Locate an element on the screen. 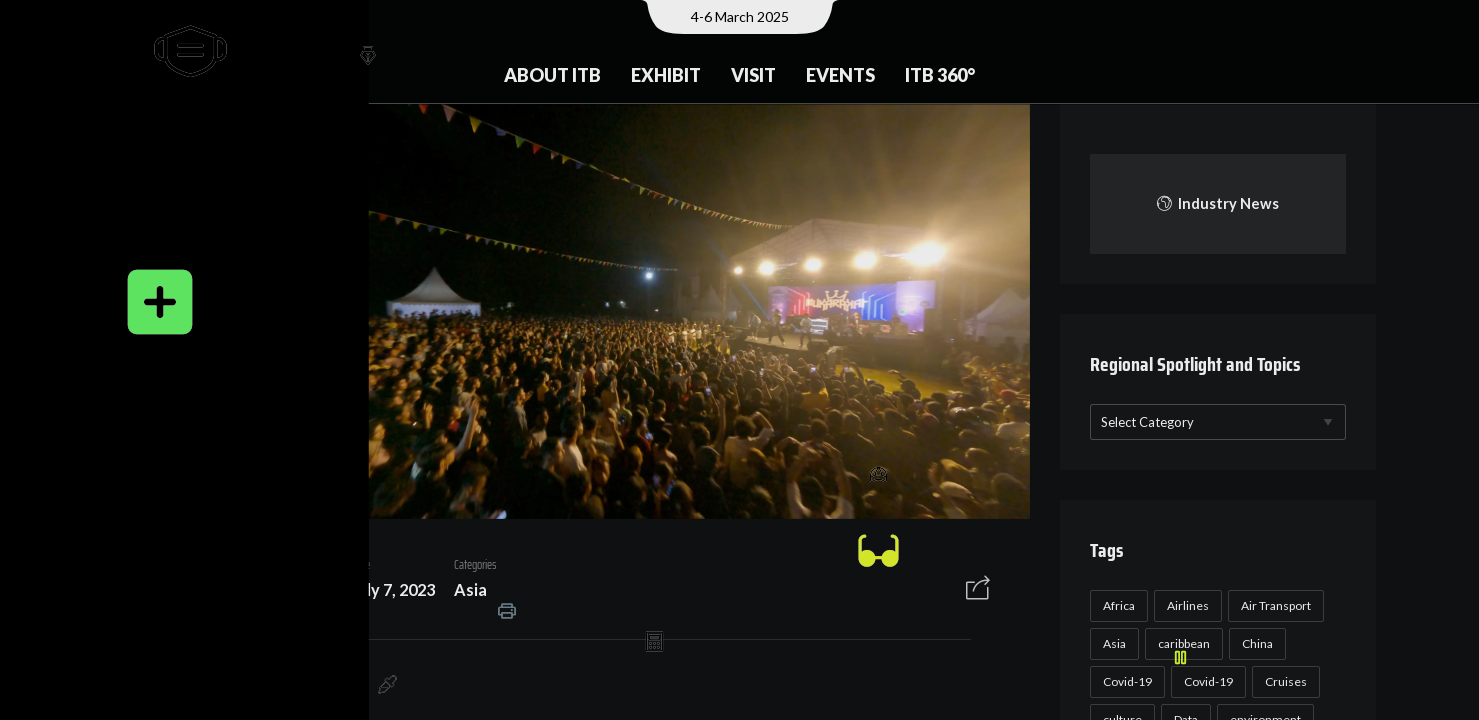 The image size is (1479, 720). add a new item is located at coordinates (160, 302).